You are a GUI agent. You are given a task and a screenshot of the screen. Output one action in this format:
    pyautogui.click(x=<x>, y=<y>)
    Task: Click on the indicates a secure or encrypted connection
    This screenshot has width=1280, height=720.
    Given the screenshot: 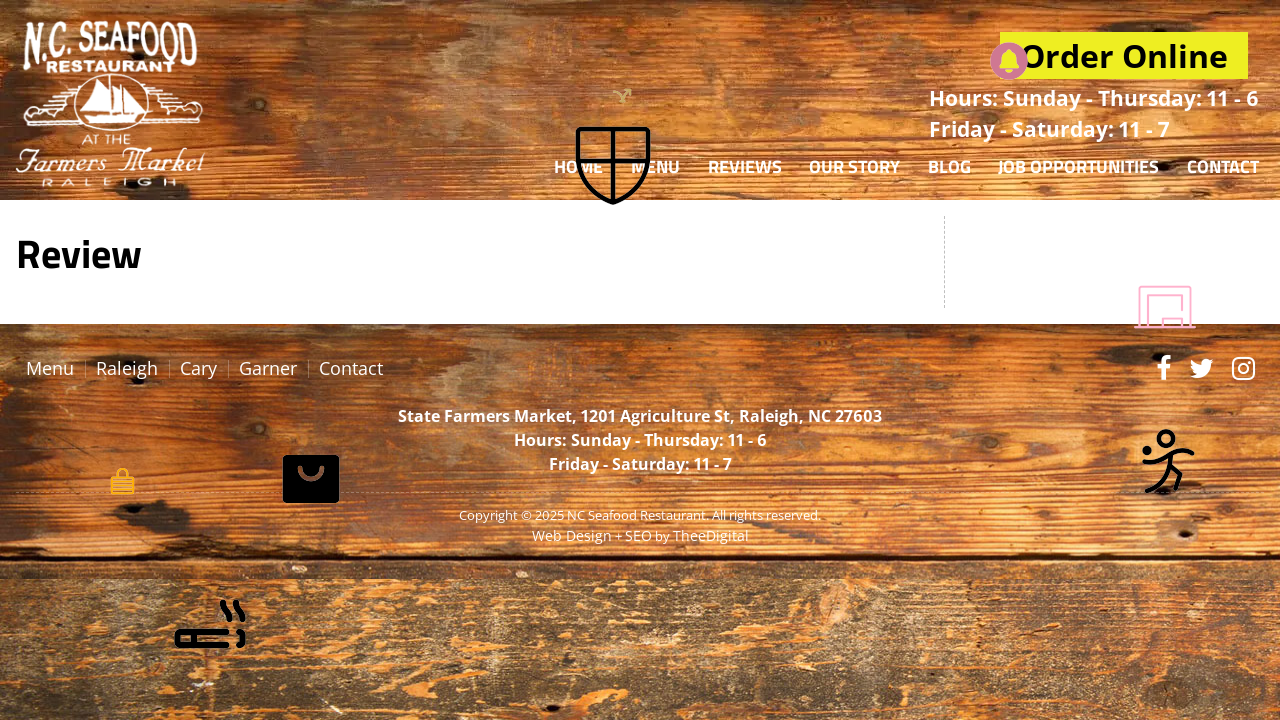 What is the action you would take?
    pyautogui.click(x=122, y=482)
    